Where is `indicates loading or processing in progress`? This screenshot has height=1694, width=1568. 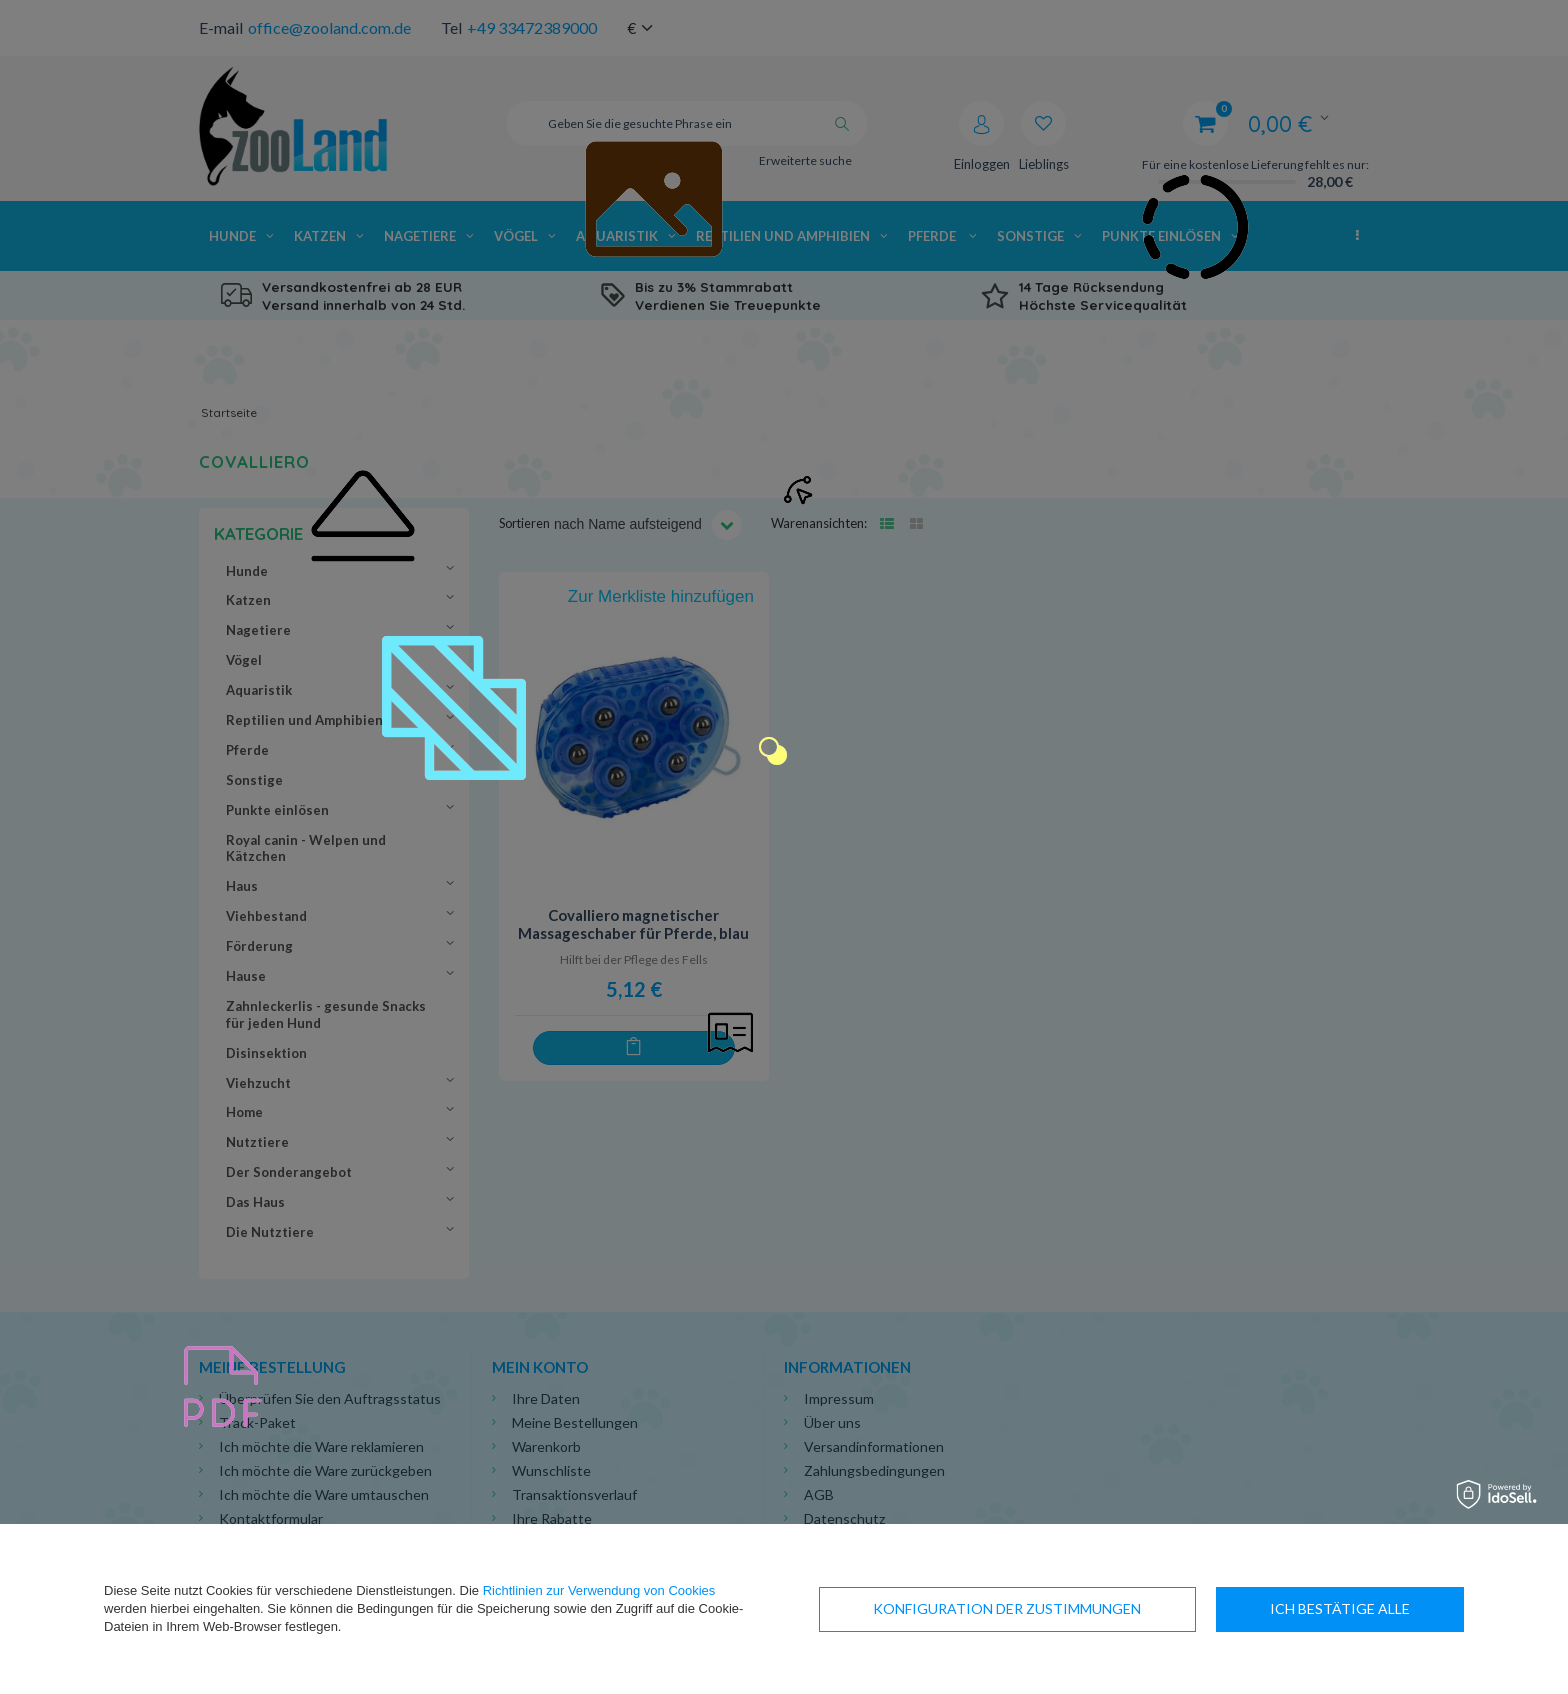
indicates loading or processing in progress is located at coordinates (1195, 227).